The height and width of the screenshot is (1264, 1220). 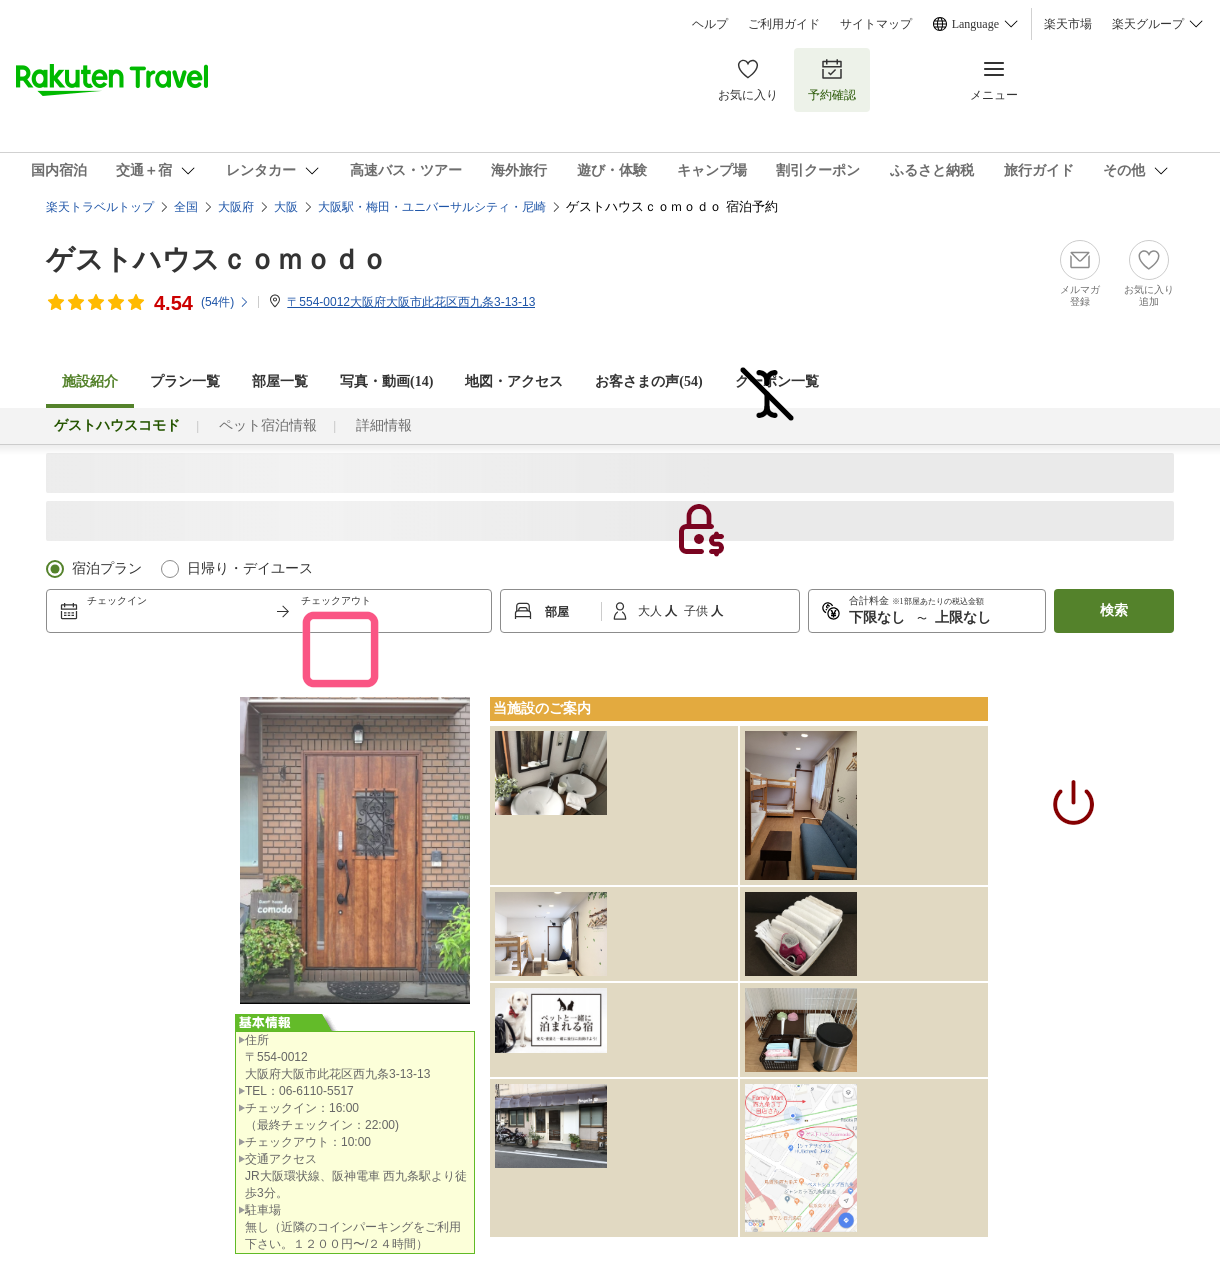 What do you see at coordinates (340, 649) in the screenshot?
I see `define a selection area` at bounding box center [340, 649].